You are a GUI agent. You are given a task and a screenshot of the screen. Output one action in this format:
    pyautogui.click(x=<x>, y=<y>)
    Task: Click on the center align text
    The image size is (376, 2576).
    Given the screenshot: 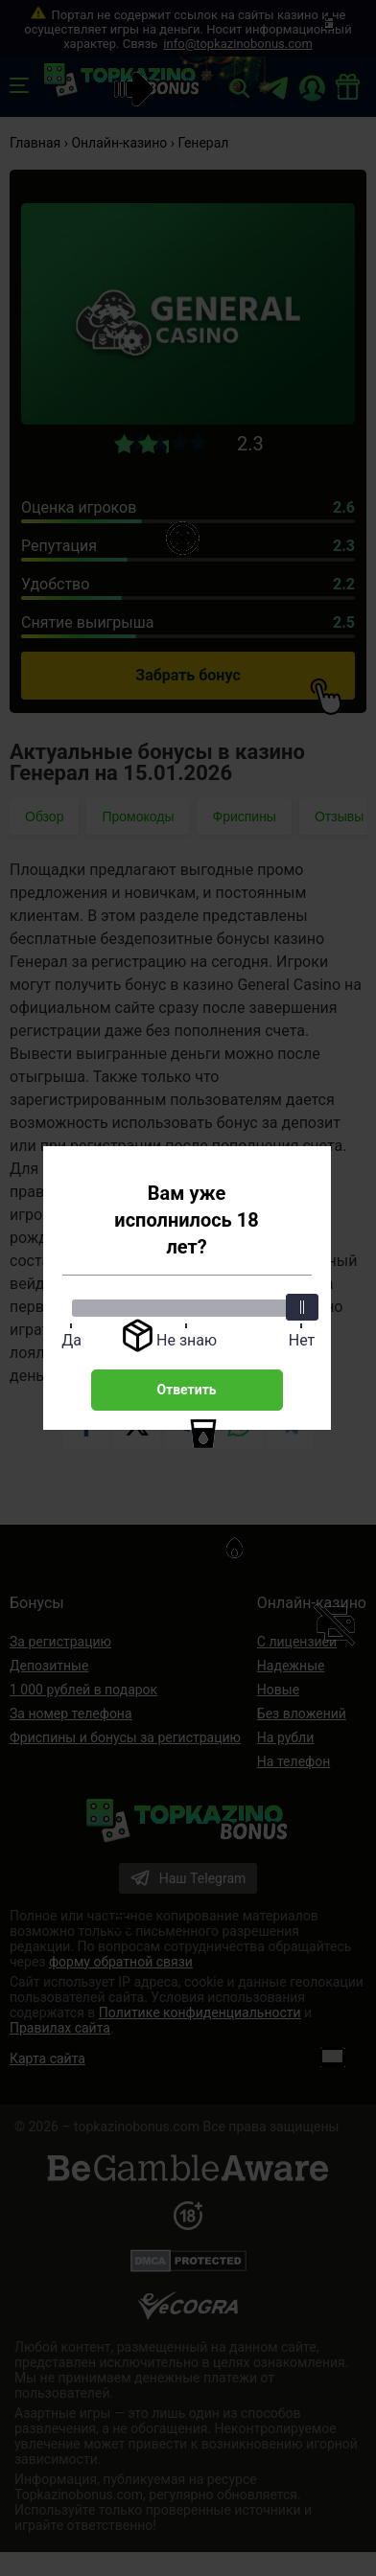 What is the action you would take?
    pyautogui.click(x=122, y=1920)
    